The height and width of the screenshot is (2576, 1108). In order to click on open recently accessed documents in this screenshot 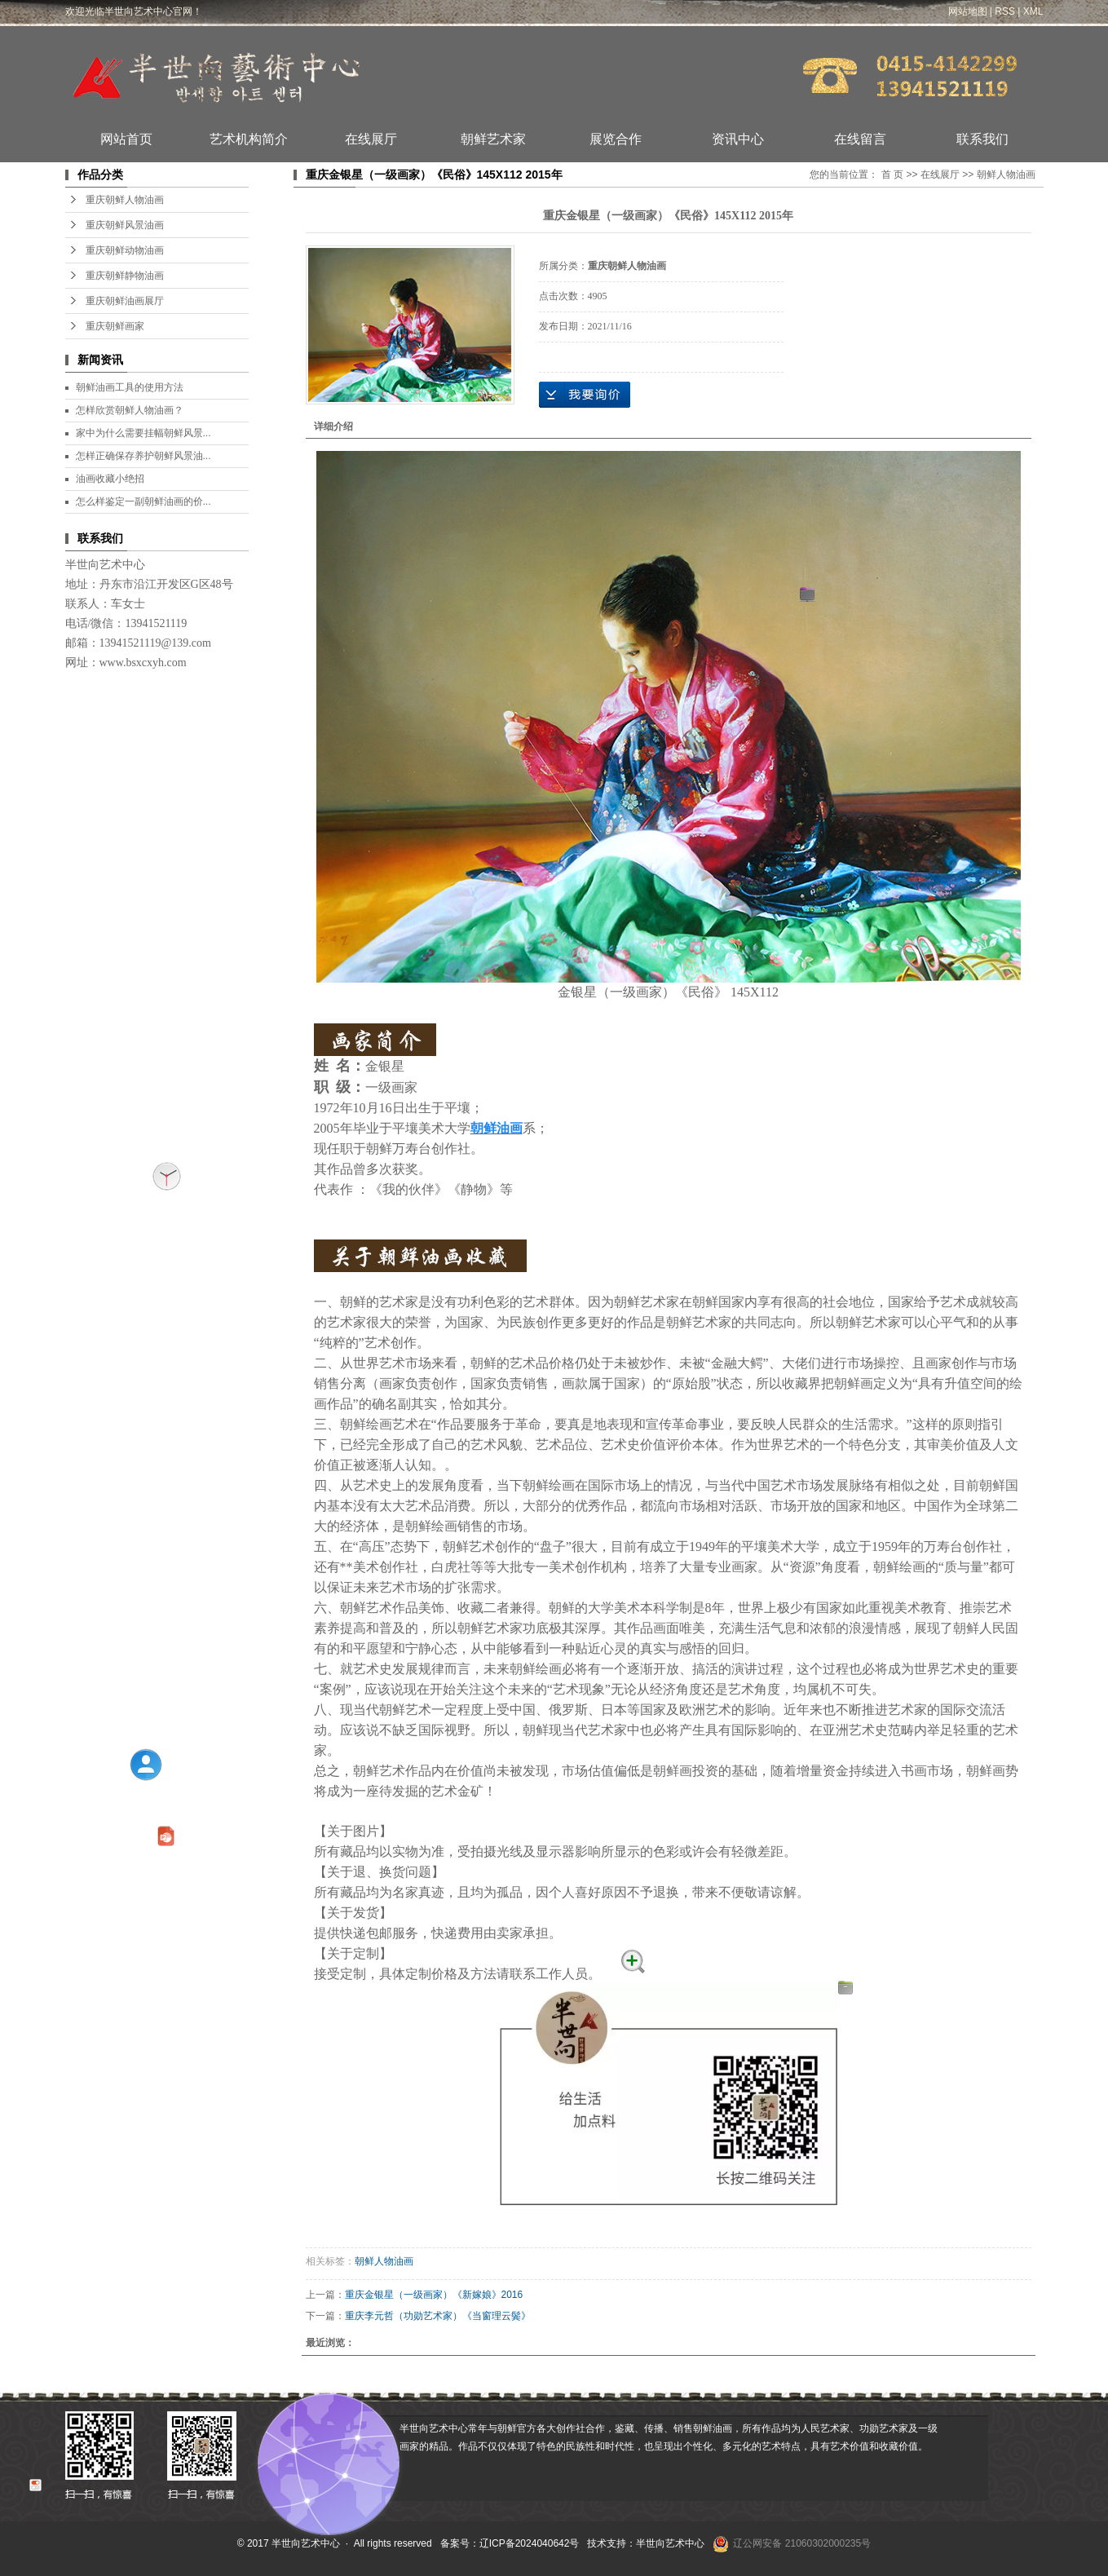, I will do `click(166, 1176)`.